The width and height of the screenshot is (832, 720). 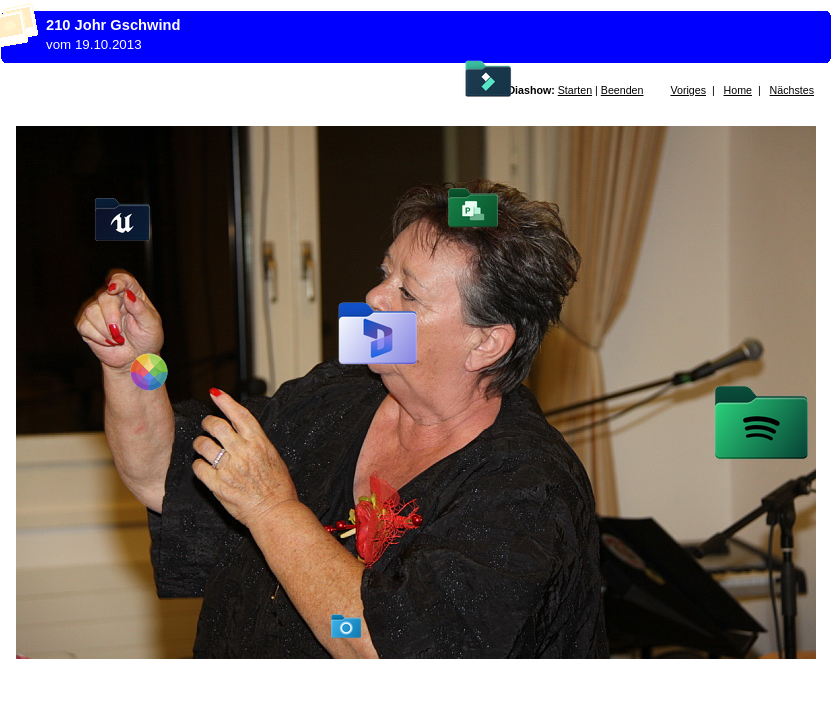 I want to click on open wondershare filmora project files, so click(x=488, y=80).